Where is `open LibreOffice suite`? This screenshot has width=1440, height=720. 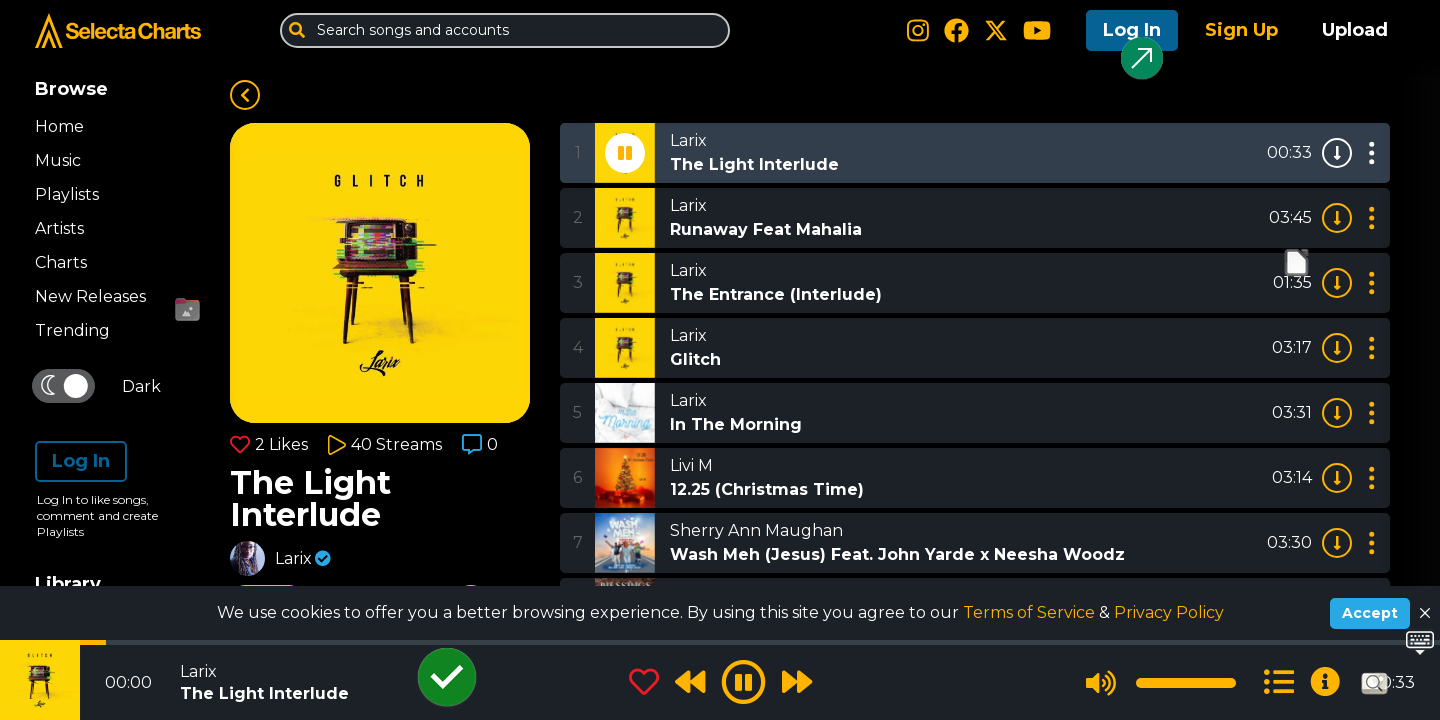
open LibreOffice suite is located at coordinates (1296, 262).